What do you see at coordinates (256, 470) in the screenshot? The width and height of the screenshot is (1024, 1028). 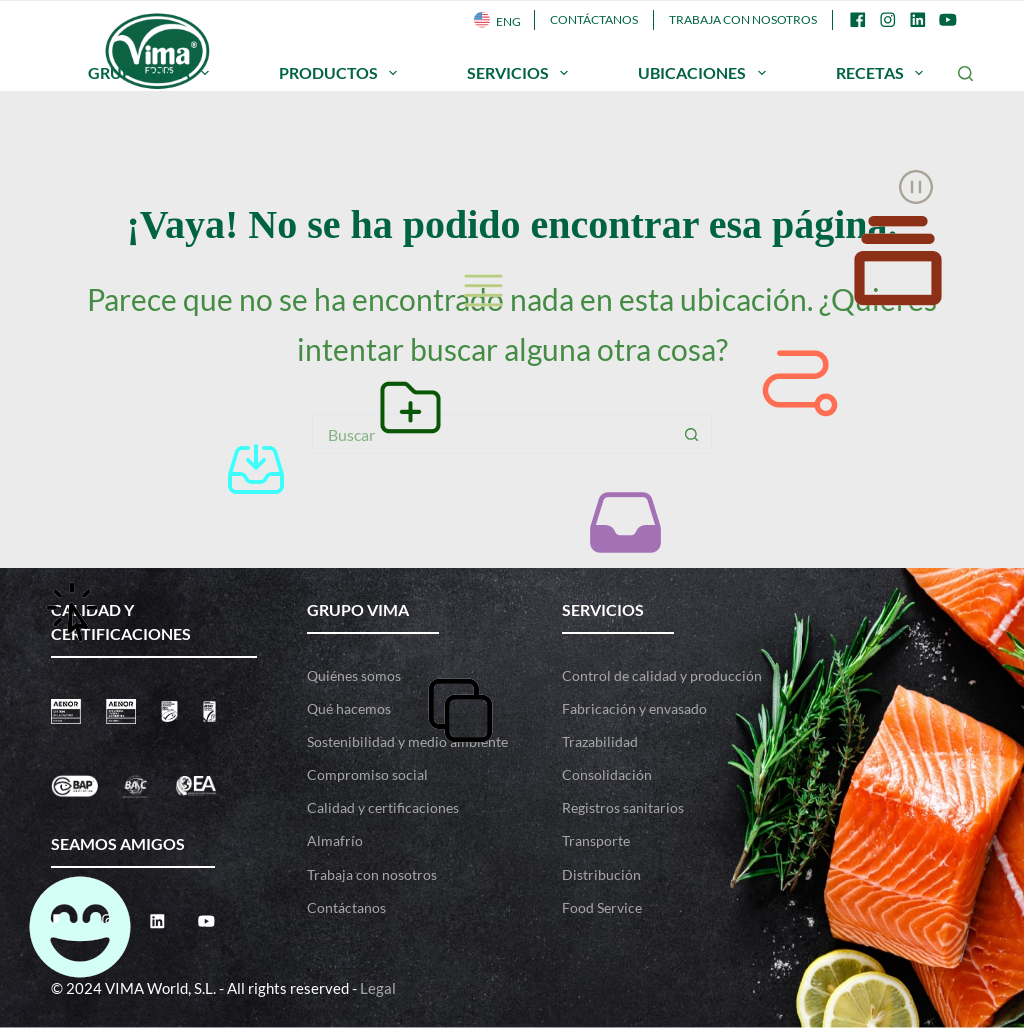 I see `download message to inbox` at bounding box center [256, 470].